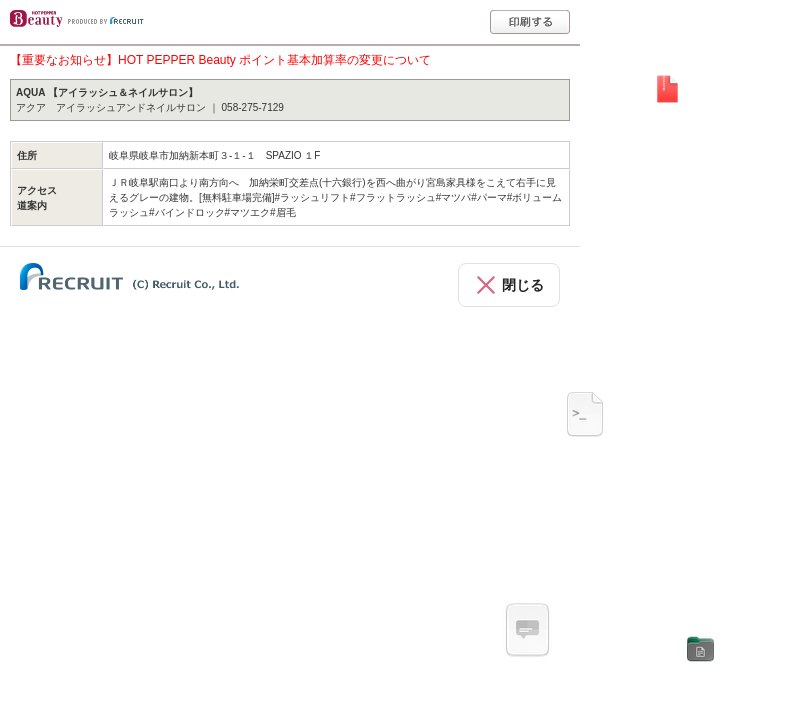 This screenshot has width=791, height=720. What do you see at coordinates (700, 648) in the screenshot?
I see `open your documents folder` at bounding box center [700, 648].